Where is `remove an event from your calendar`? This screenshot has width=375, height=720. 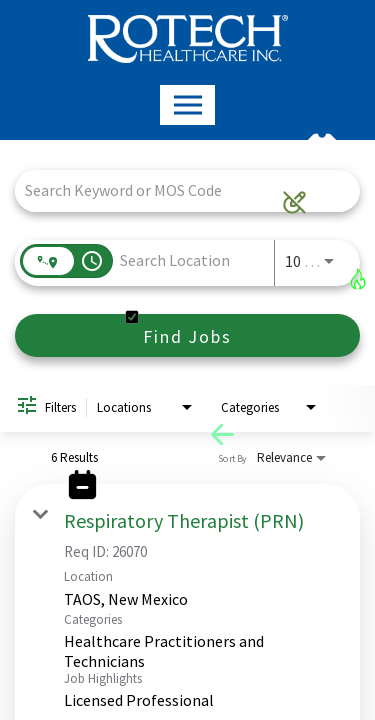 remove an event from your calendar is located at coordinates (82, 485).